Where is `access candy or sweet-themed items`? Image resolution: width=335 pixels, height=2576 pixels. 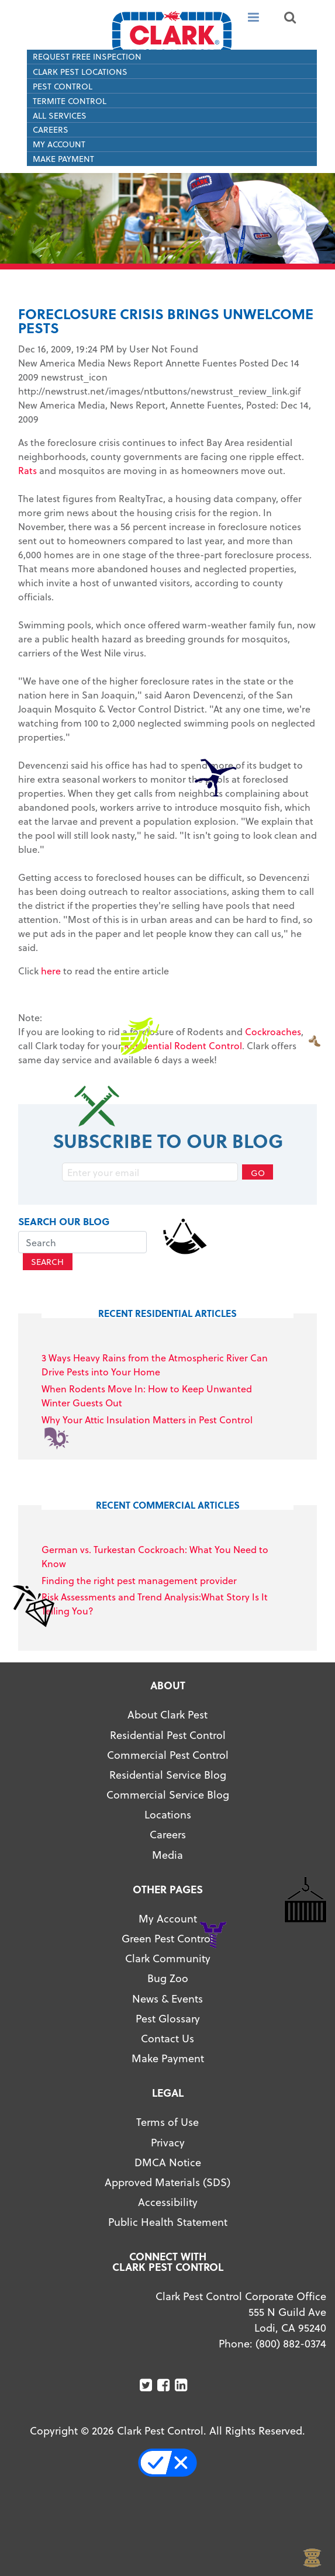 access candy or sweet-themed items is located at coordinates (315, 1041).